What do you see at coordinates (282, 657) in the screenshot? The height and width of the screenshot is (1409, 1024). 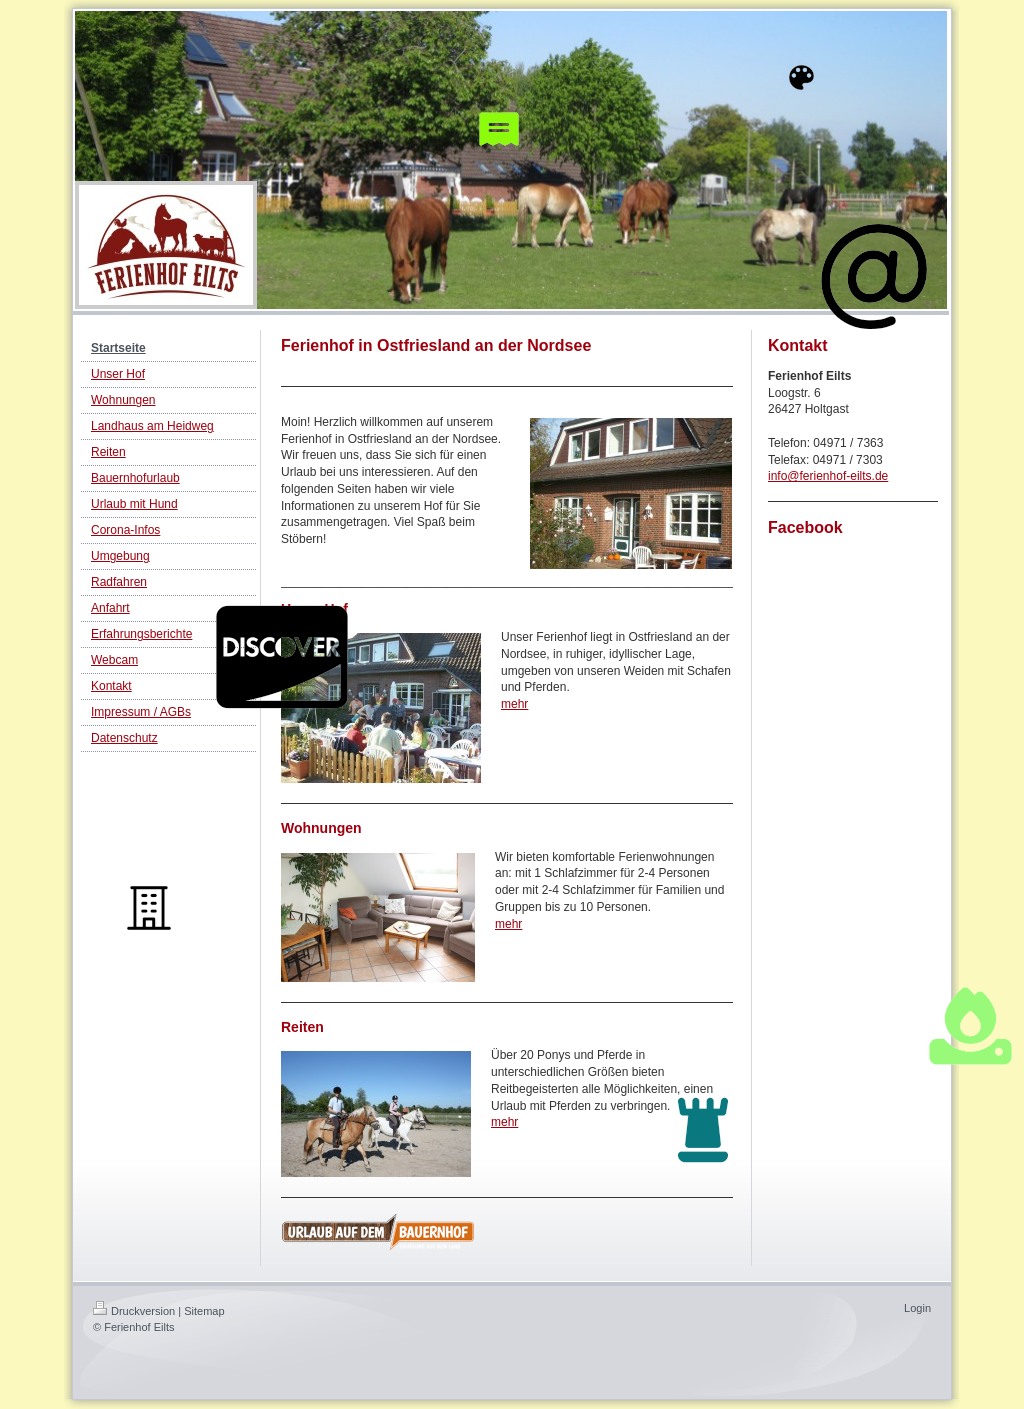 I see `pay with Discover card` at bounding box center [282, 657].